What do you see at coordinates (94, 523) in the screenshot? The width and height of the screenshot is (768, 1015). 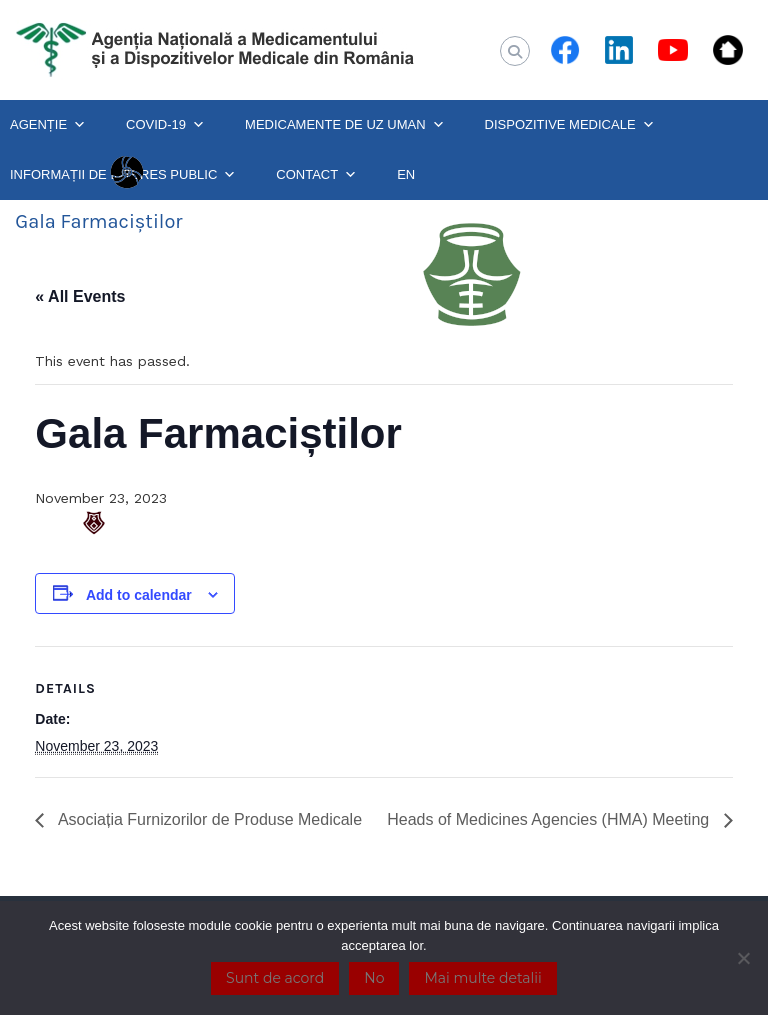 I see `activate dragon shield defense ability` at bounding box center [94, 523].